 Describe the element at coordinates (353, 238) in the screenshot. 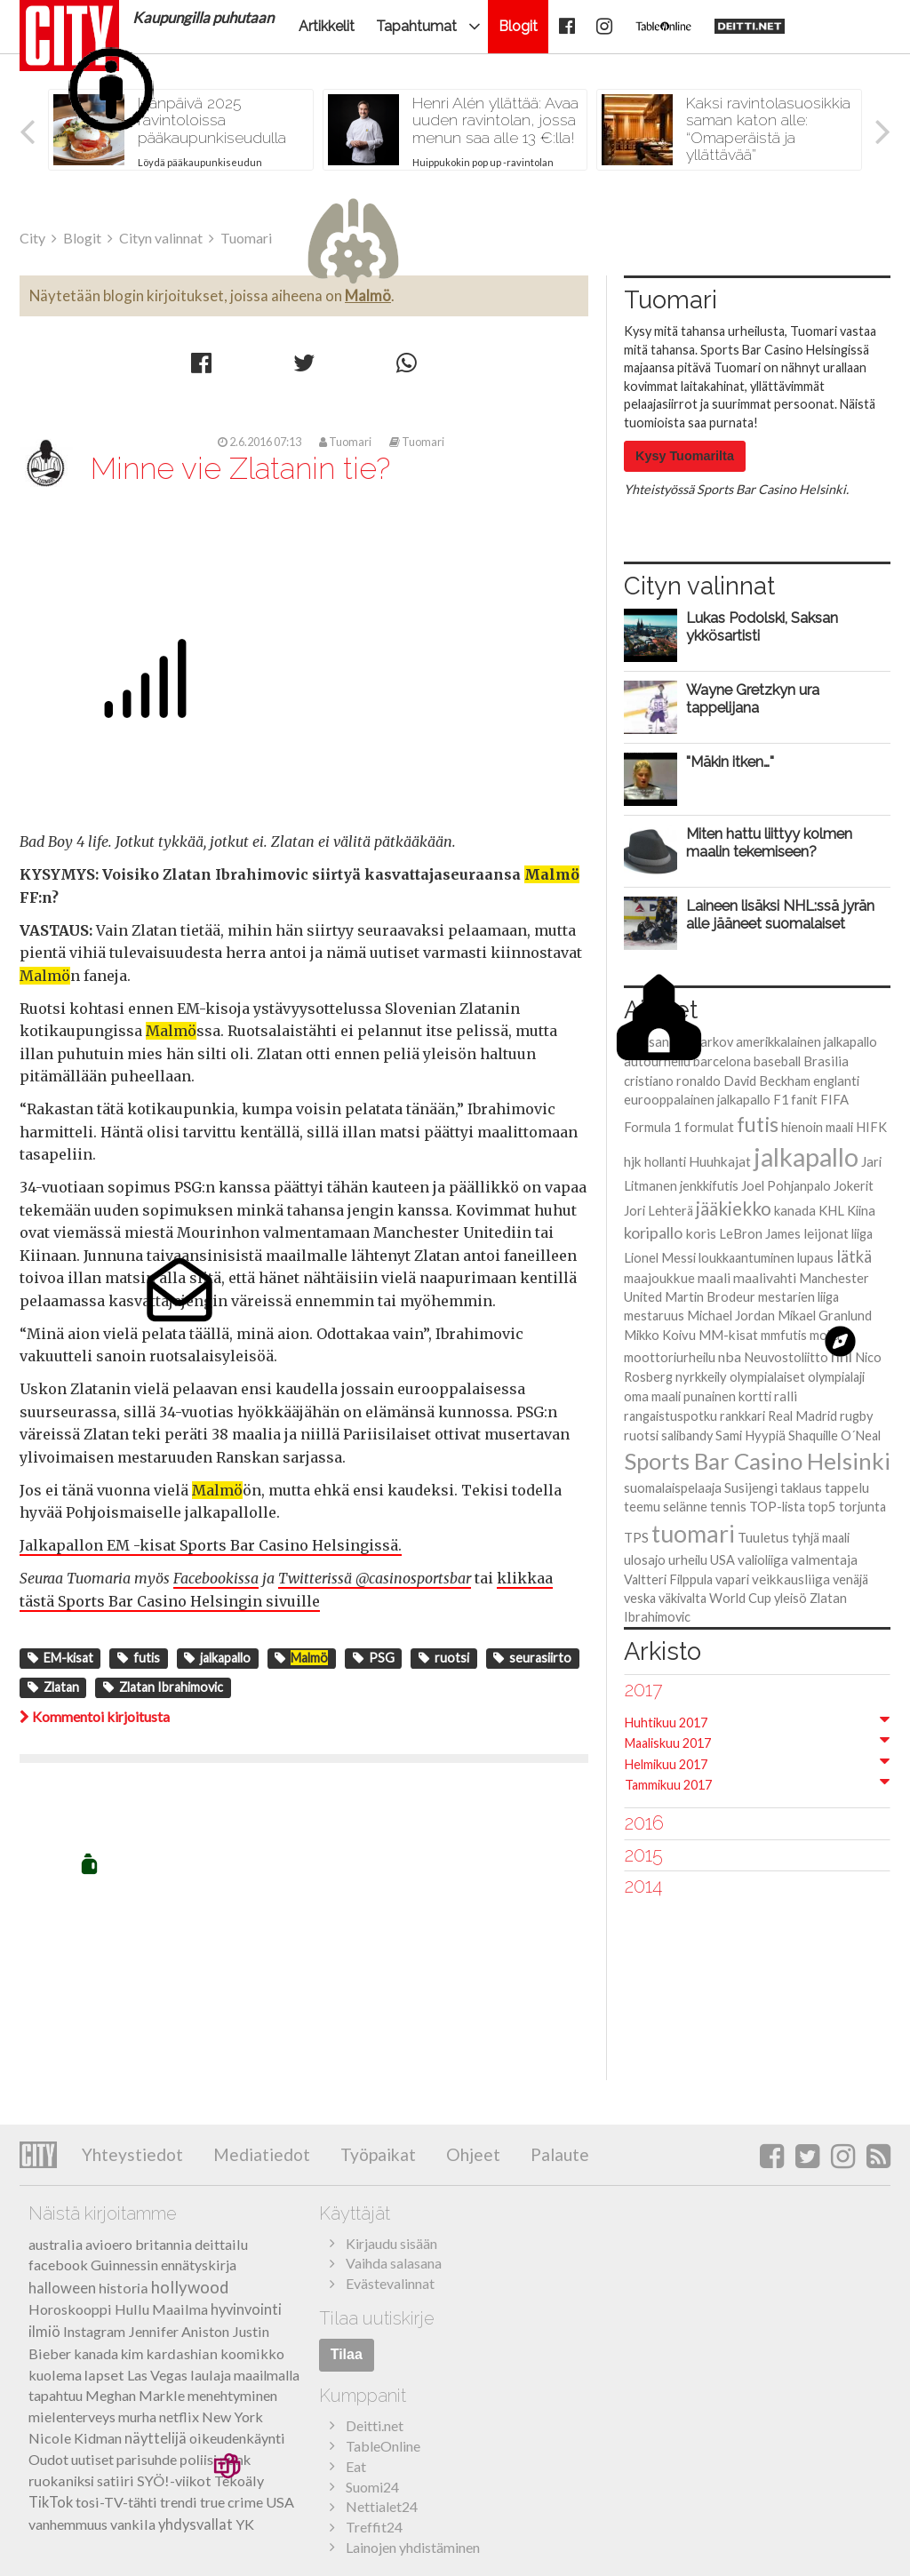

I see `indicates respiratory infection or lung disease` at that location.